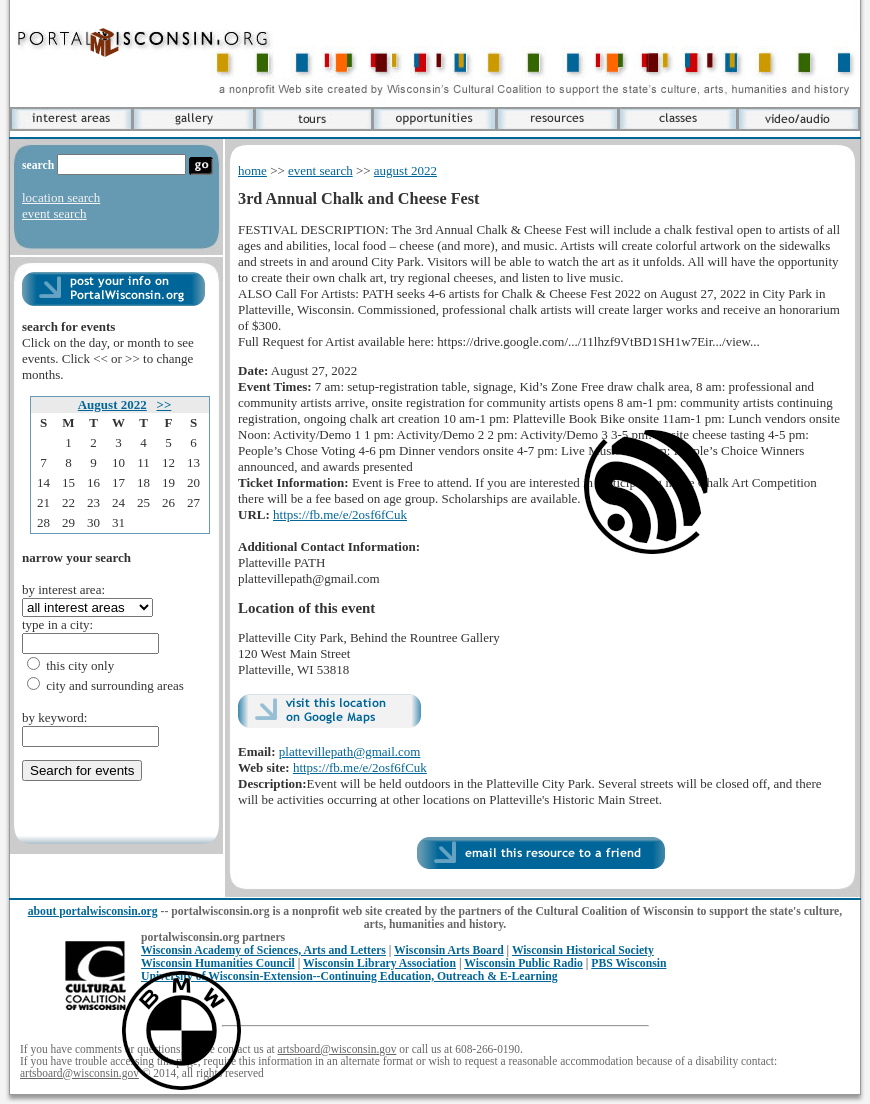 This screenshot has height=1104, width=870. What do you see at coordinates (646, 492) in the screenshot?
I see `espressif systems company logo` at bounding box center [646, 492].